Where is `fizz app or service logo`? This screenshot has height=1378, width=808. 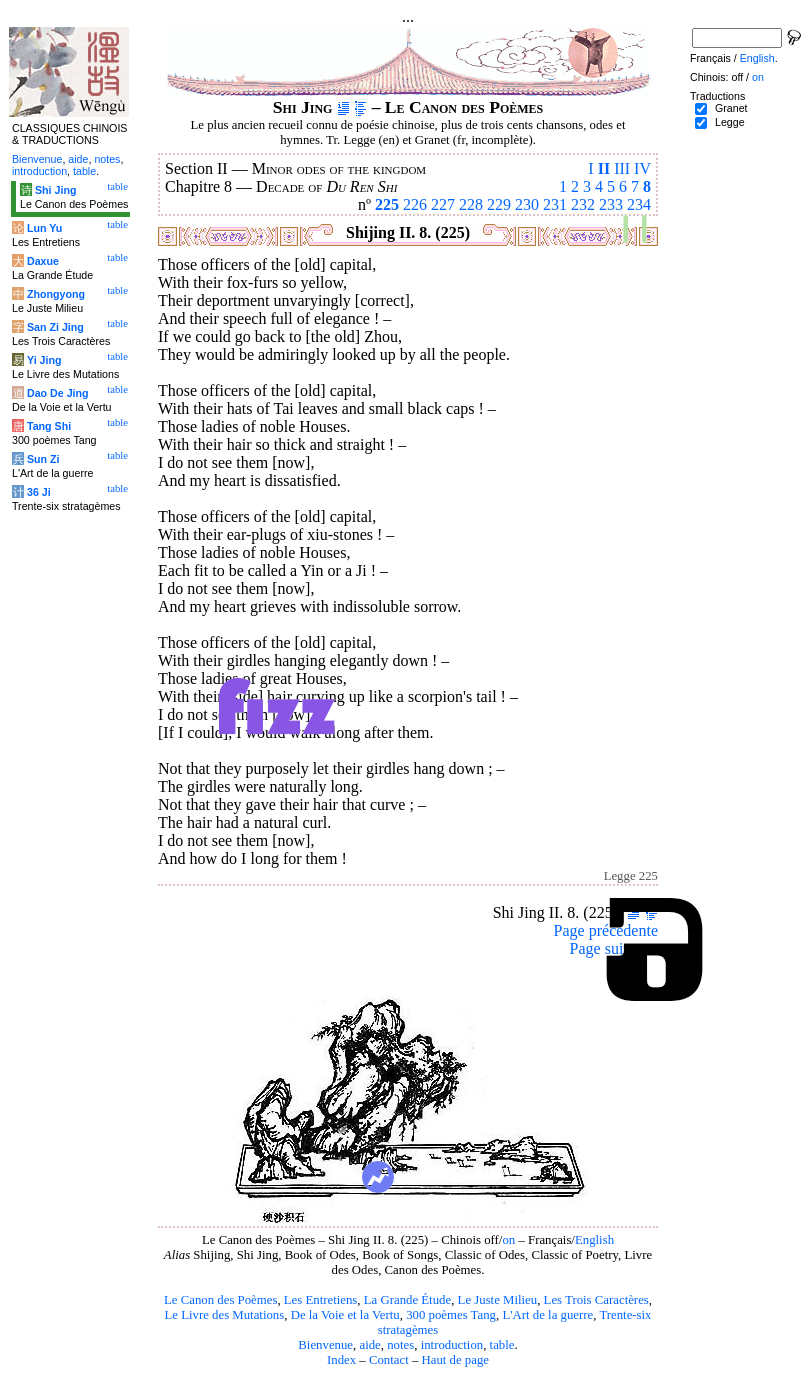 fizz app or service logo is located at coordinates (277, 706).